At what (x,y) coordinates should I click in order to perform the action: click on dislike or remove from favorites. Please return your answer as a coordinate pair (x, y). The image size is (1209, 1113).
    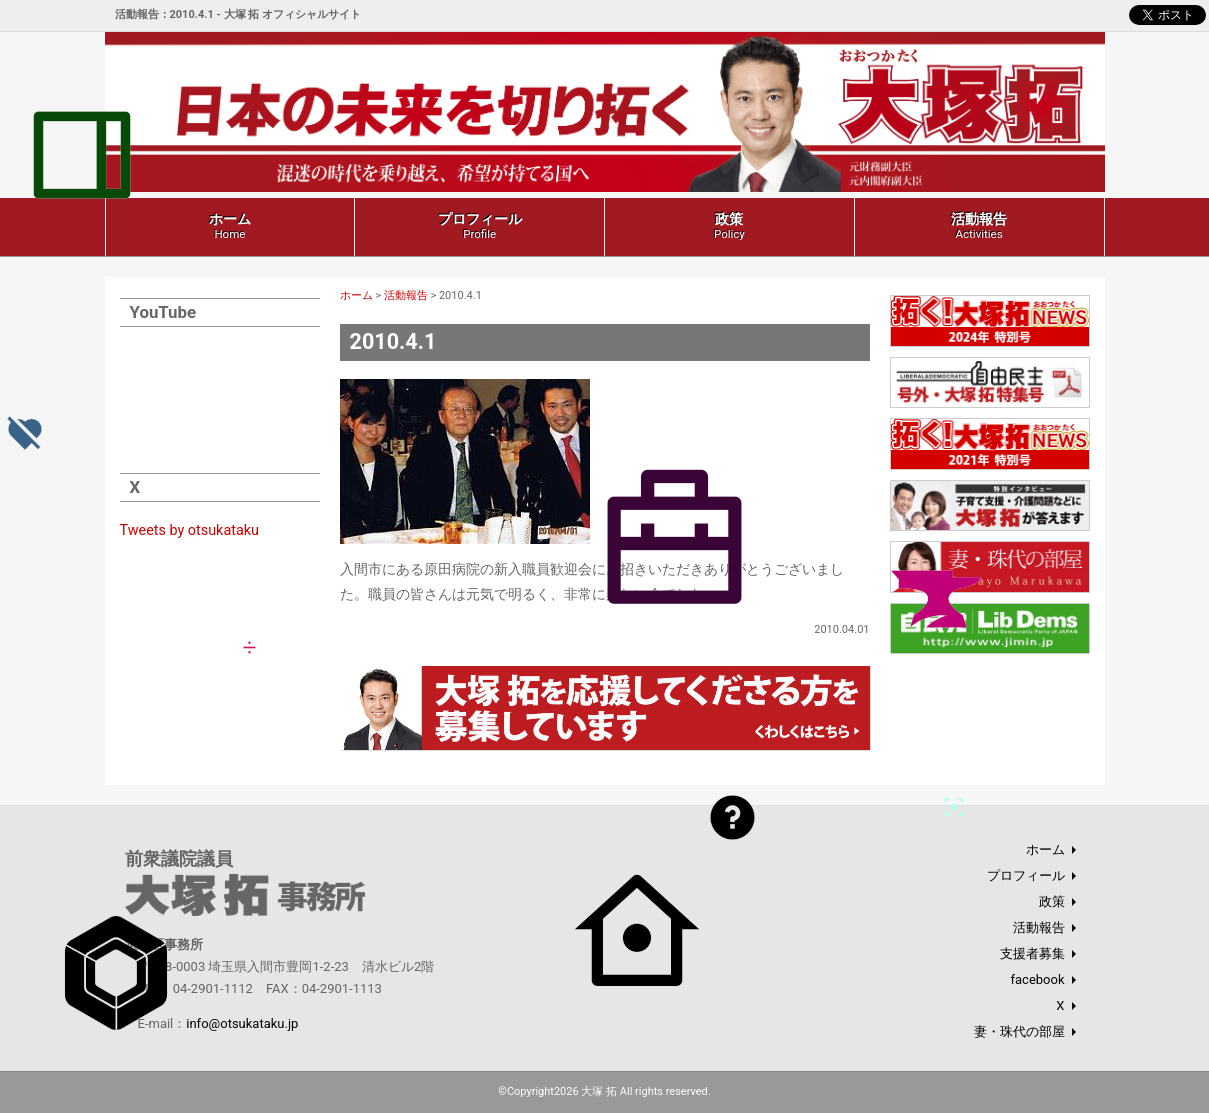
    Looking at the image, I should click on (25, 434).